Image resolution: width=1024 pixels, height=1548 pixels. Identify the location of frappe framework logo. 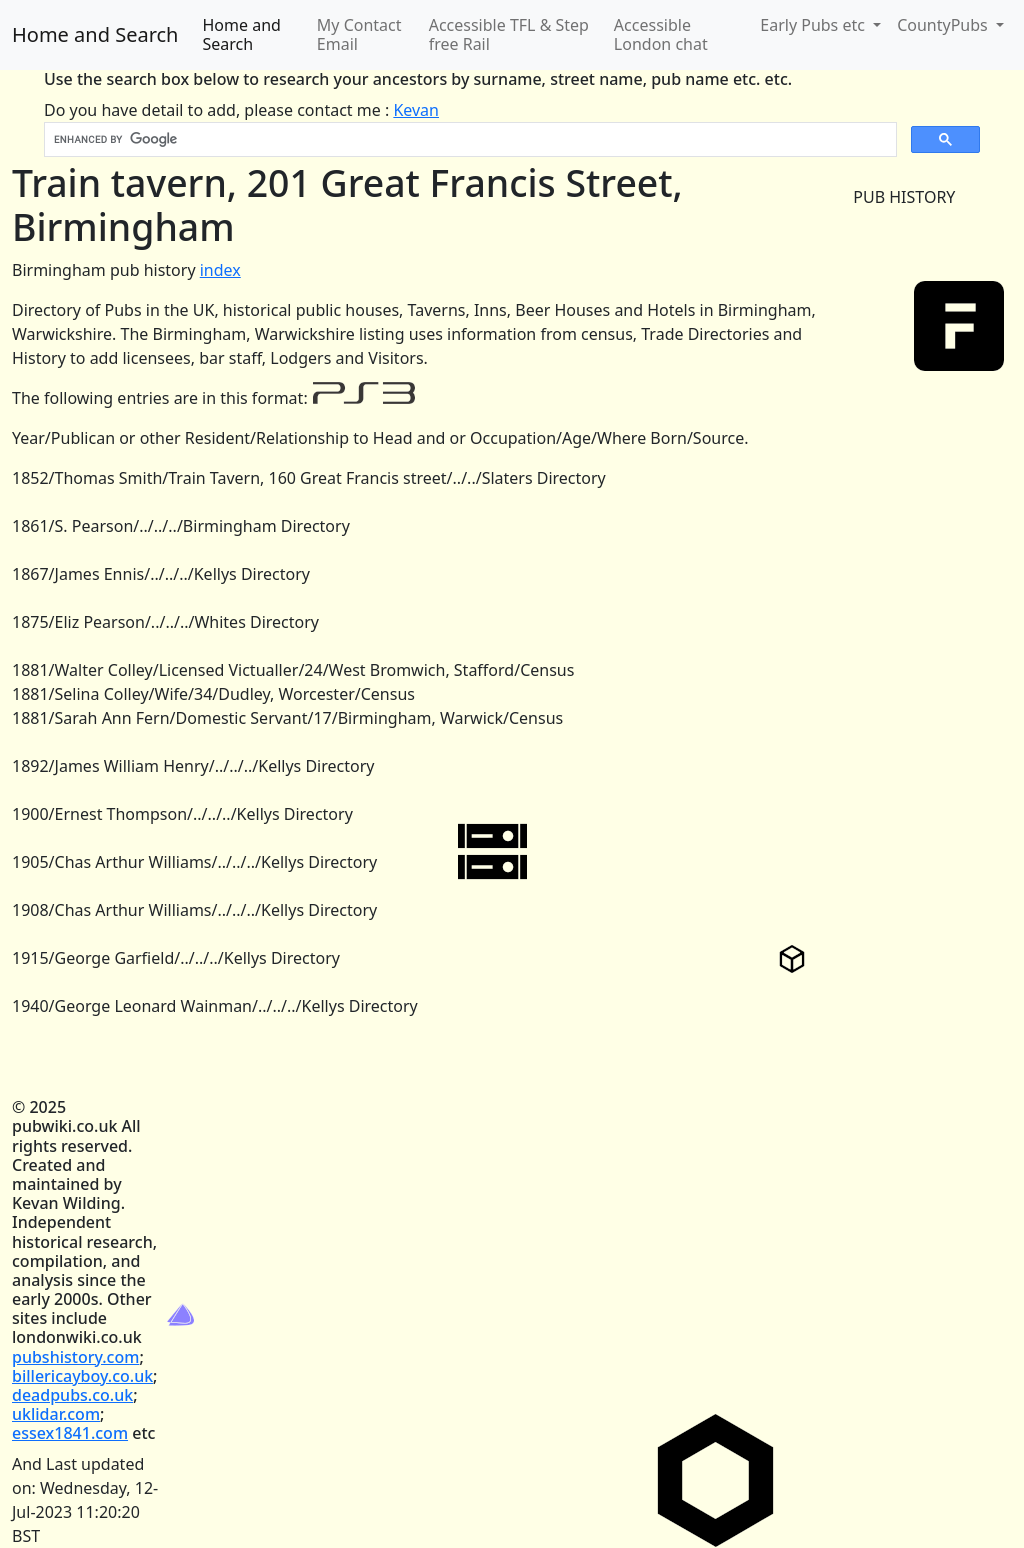
(959, 326).